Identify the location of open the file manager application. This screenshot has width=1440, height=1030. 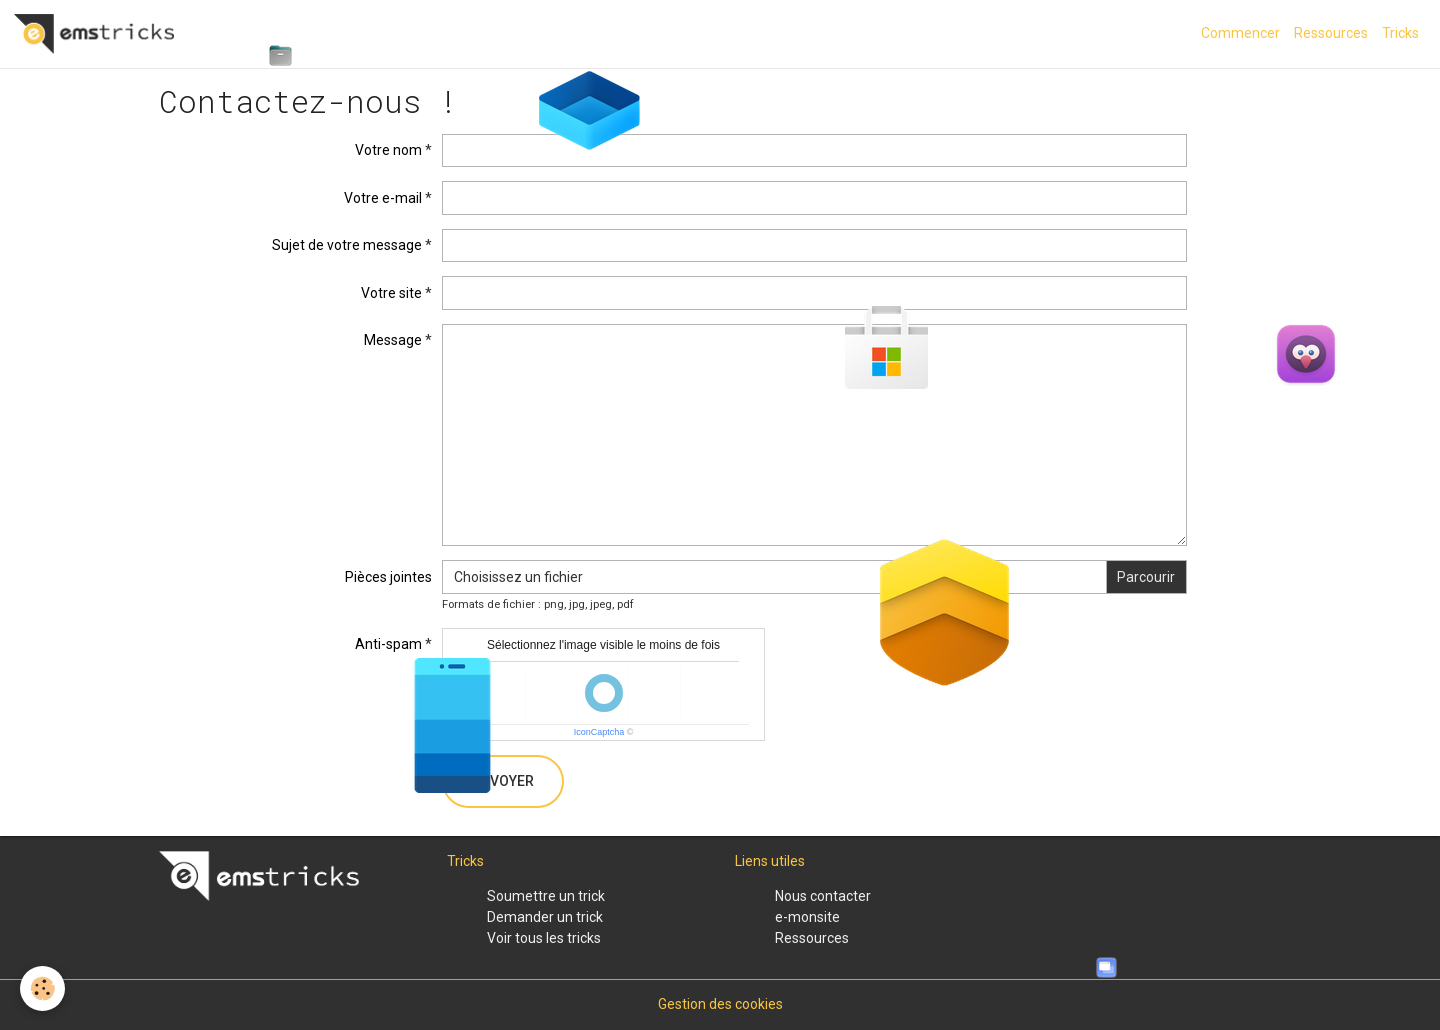
(280, 55).